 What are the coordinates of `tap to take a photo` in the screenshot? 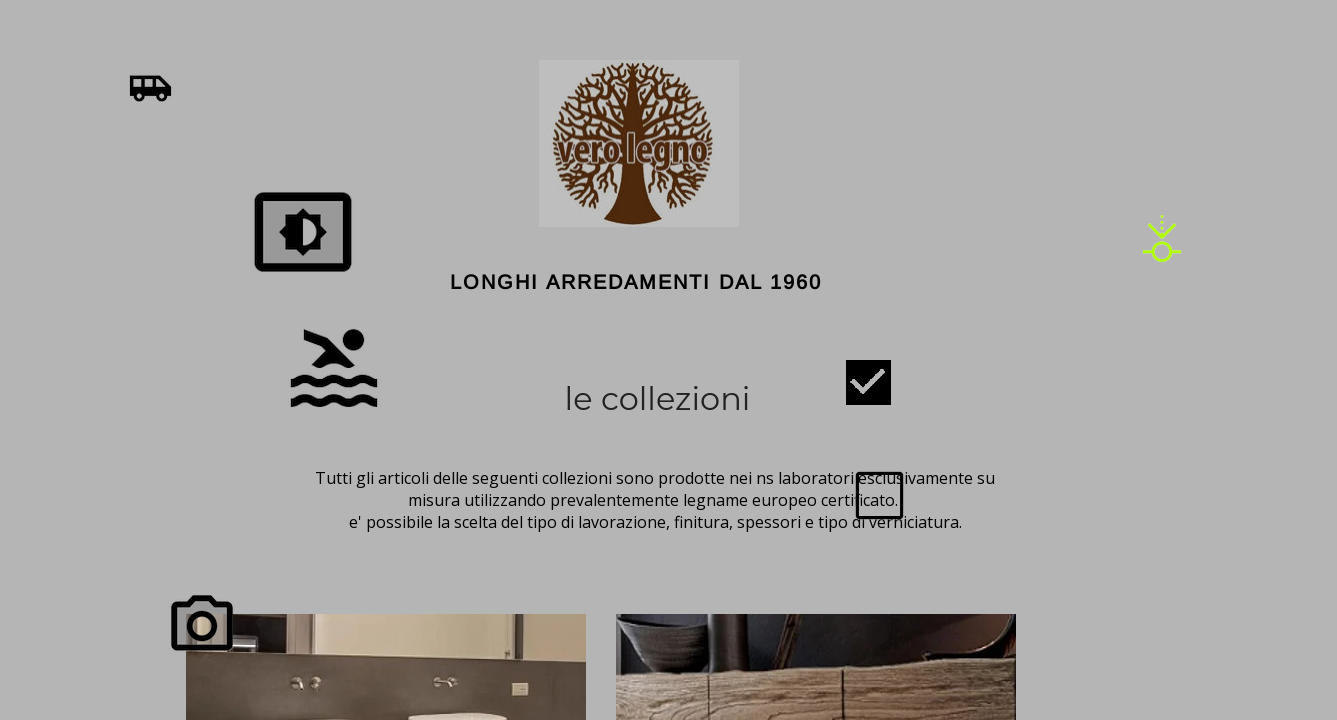 It's located at (202, 626).